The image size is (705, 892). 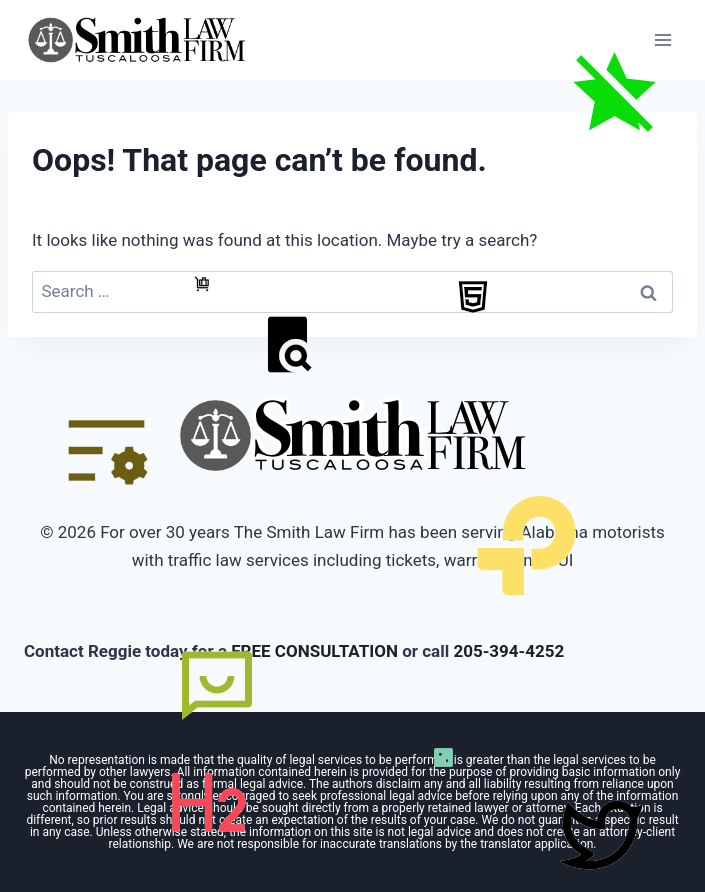 I want to click on tp-link brand logo, so click(x=526, y=545).